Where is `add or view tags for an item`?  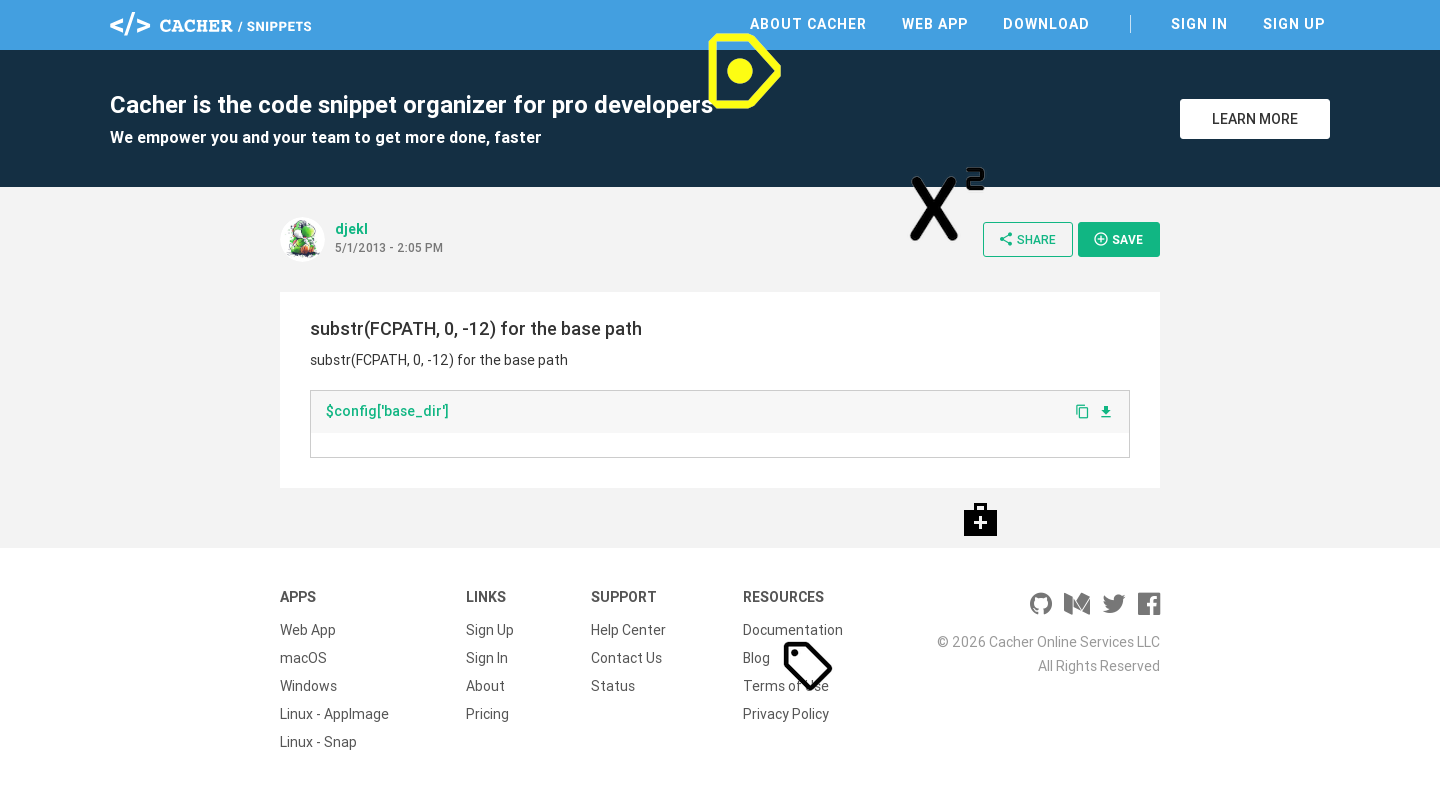 add or view tags for an item is located at coordinates (808, 666).